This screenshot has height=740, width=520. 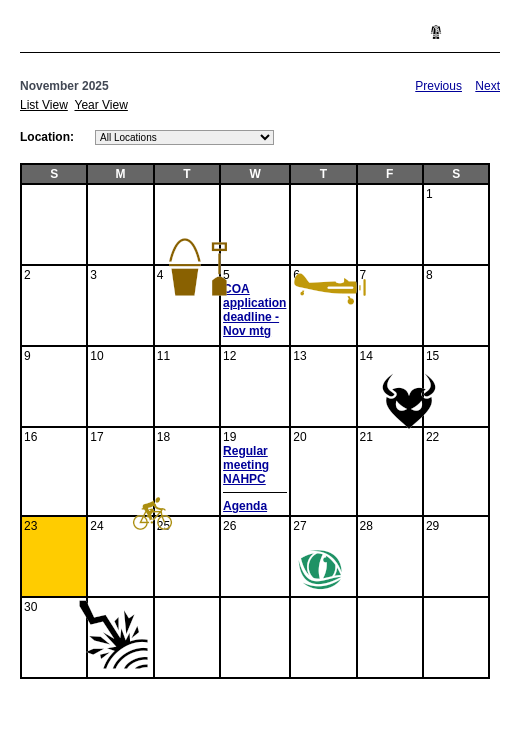 I want to click on activate beast vision or predator sense mode, so click(x=320, y=569).